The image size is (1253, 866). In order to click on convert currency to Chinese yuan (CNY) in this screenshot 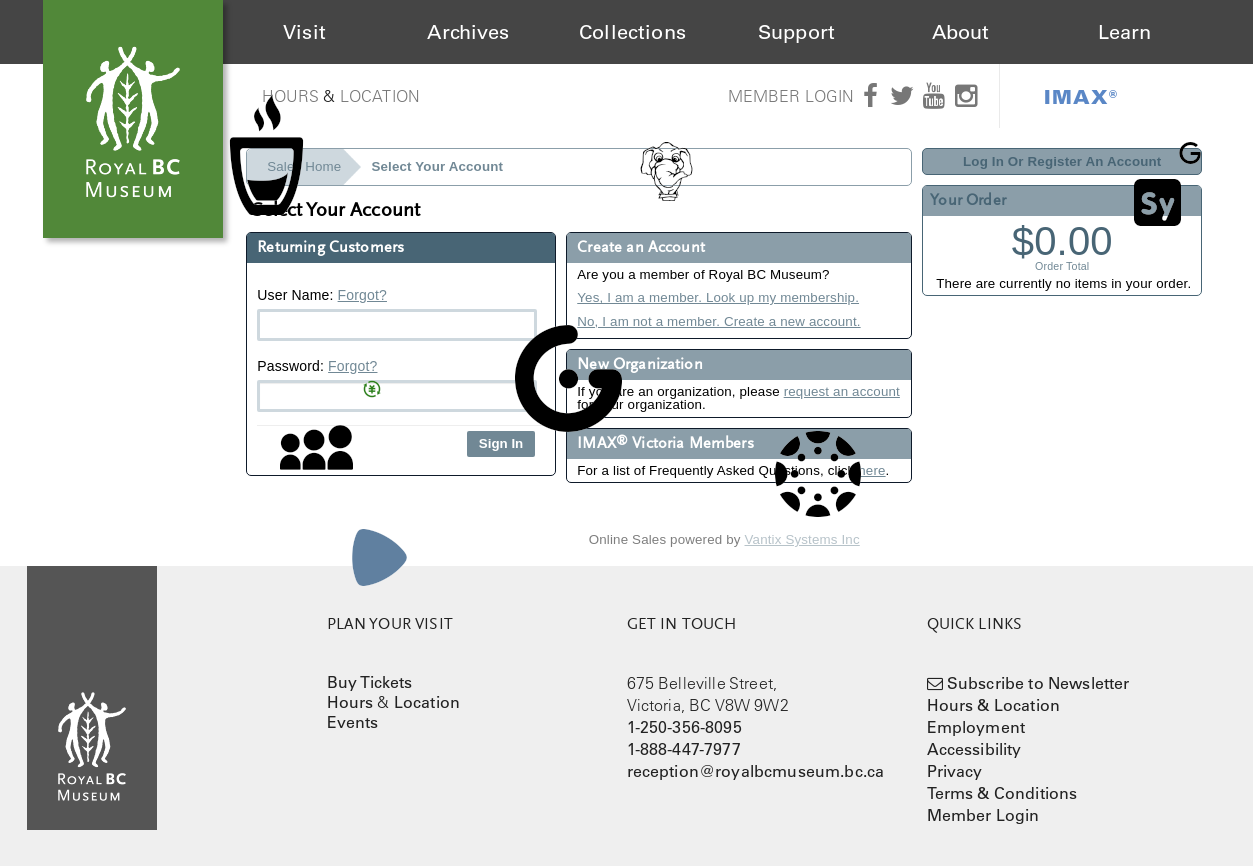, I will do `click(372, 389)`.